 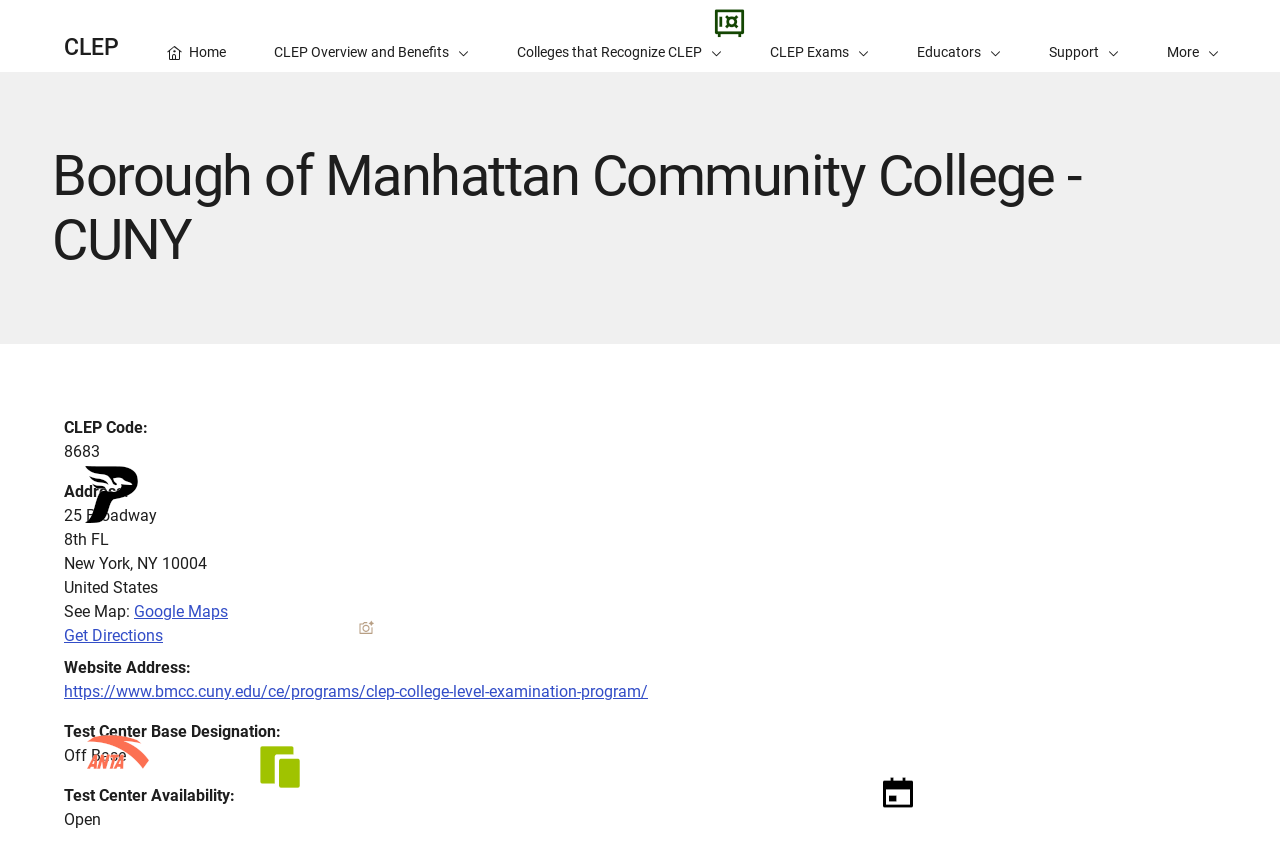 I want to click on activate AI-powered camera features, so click(x=366, y=628).